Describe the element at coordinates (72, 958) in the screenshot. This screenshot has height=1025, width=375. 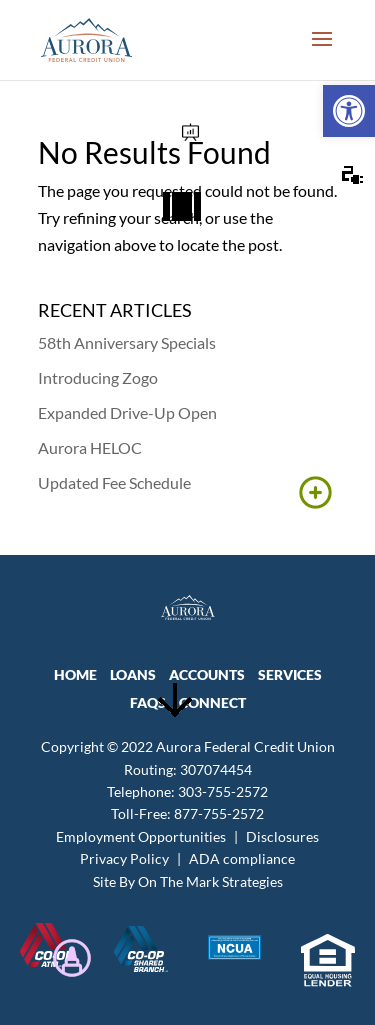
I see `marker or highlighter tool` at that location.